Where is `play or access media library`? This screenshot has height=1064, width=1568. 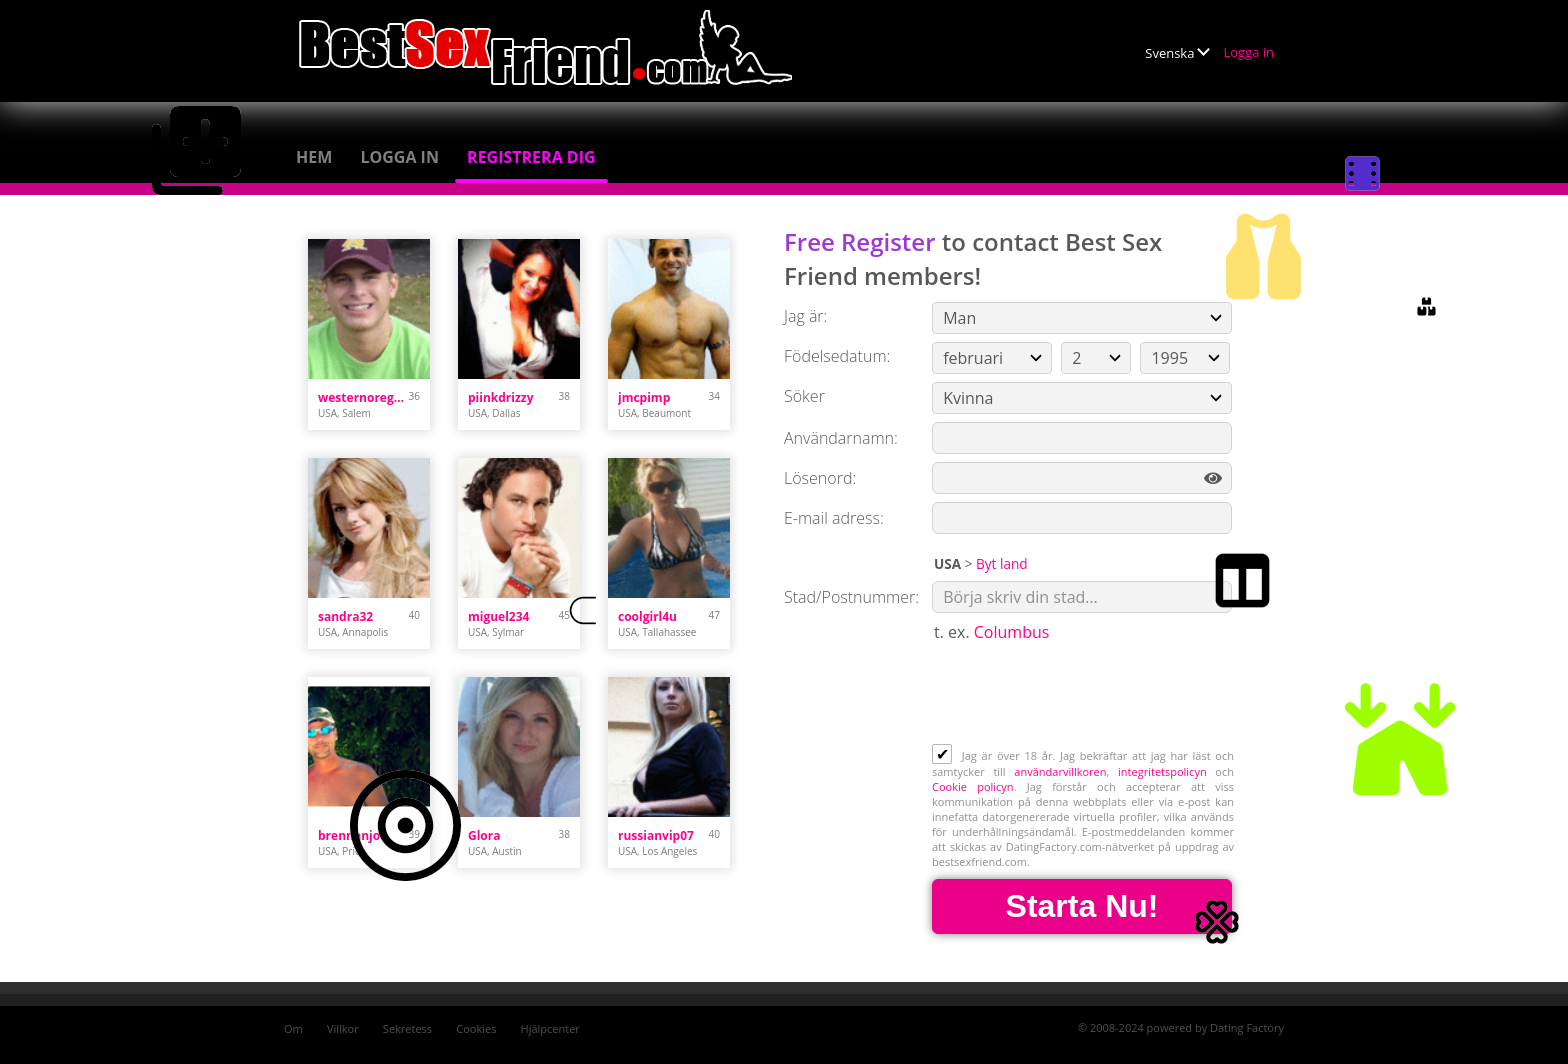
play or access media library is located at coordinates (405, 825).